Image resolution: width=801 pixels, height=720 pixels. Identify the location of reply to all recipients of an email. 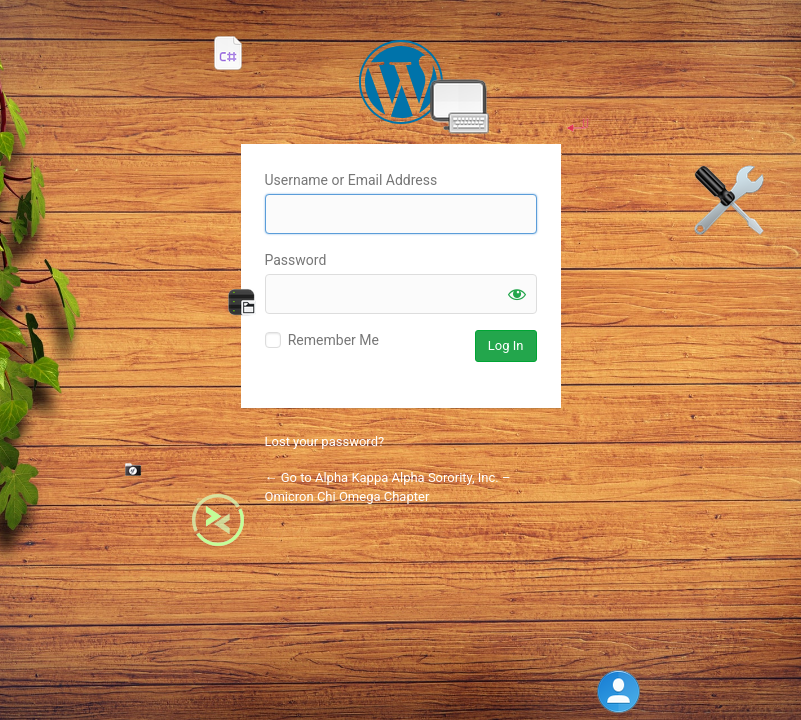
(577, 125).